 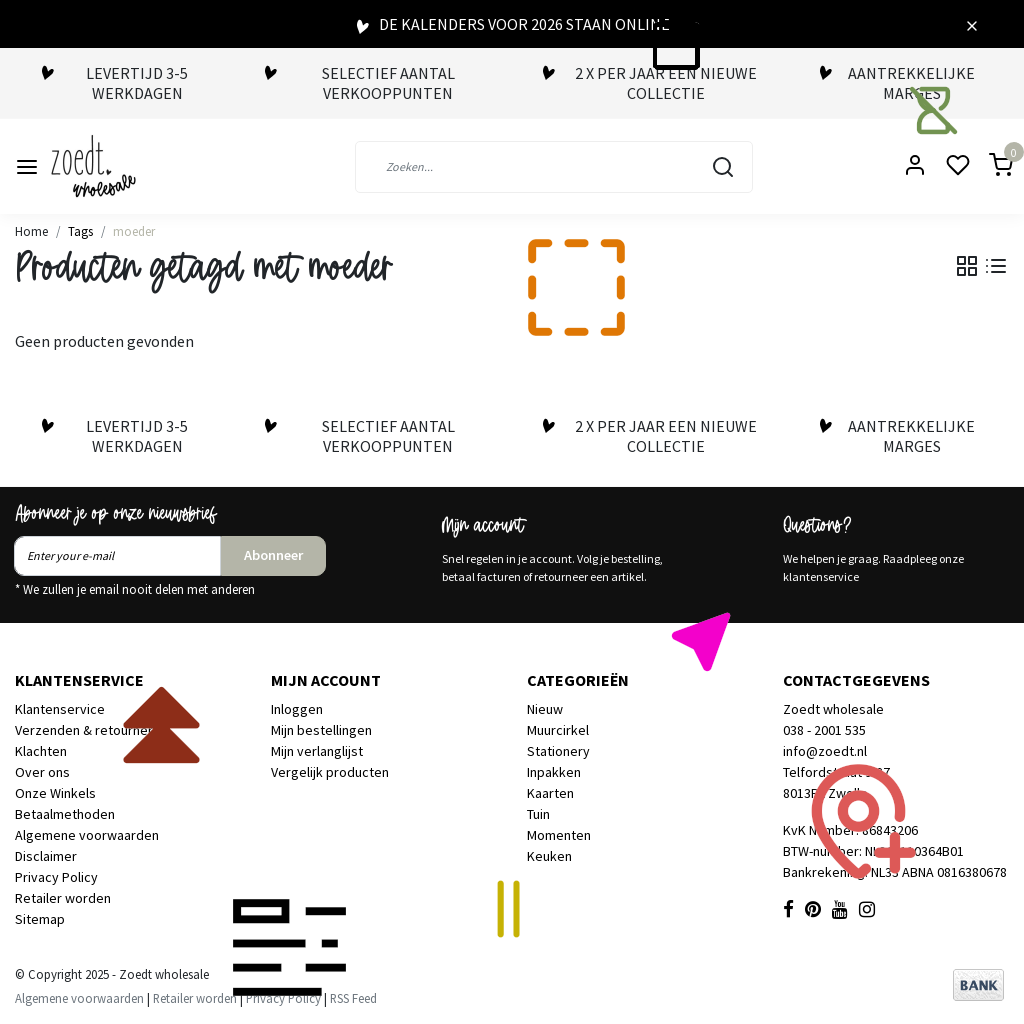 What do you see at coordinates (933, 110) in the screenshot?
I see `disable timer or countdown` at bounding box center [933, 110].